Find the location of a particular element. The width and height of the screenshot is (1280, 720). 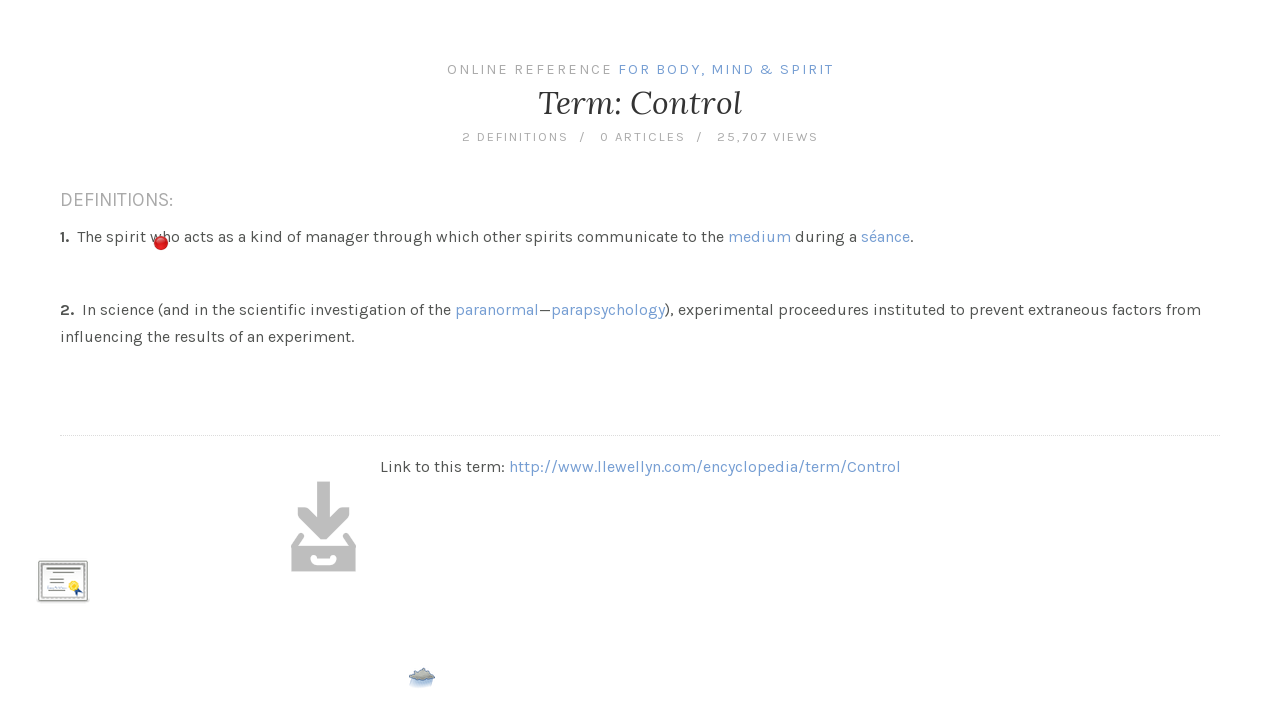

indicates a certificate or credential file is located at coordinates (63, 582).